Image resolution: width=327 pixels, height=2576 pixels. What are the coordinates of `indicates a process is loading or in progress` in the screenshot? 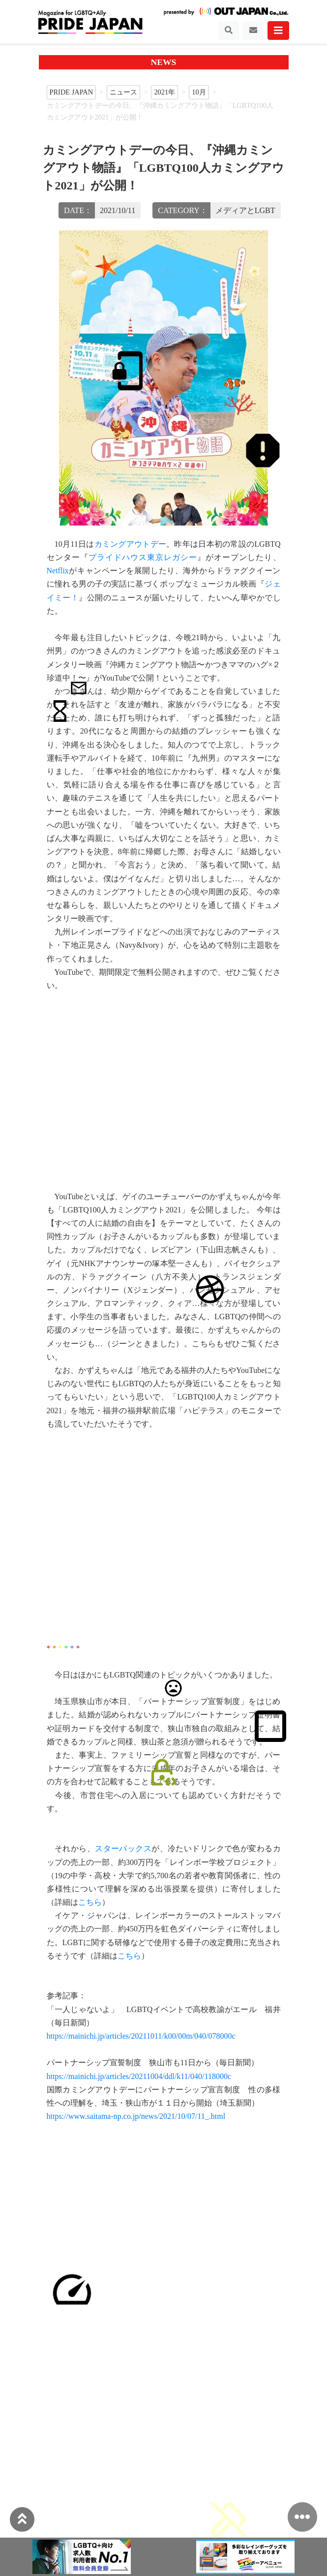 It's located at (60, 711).